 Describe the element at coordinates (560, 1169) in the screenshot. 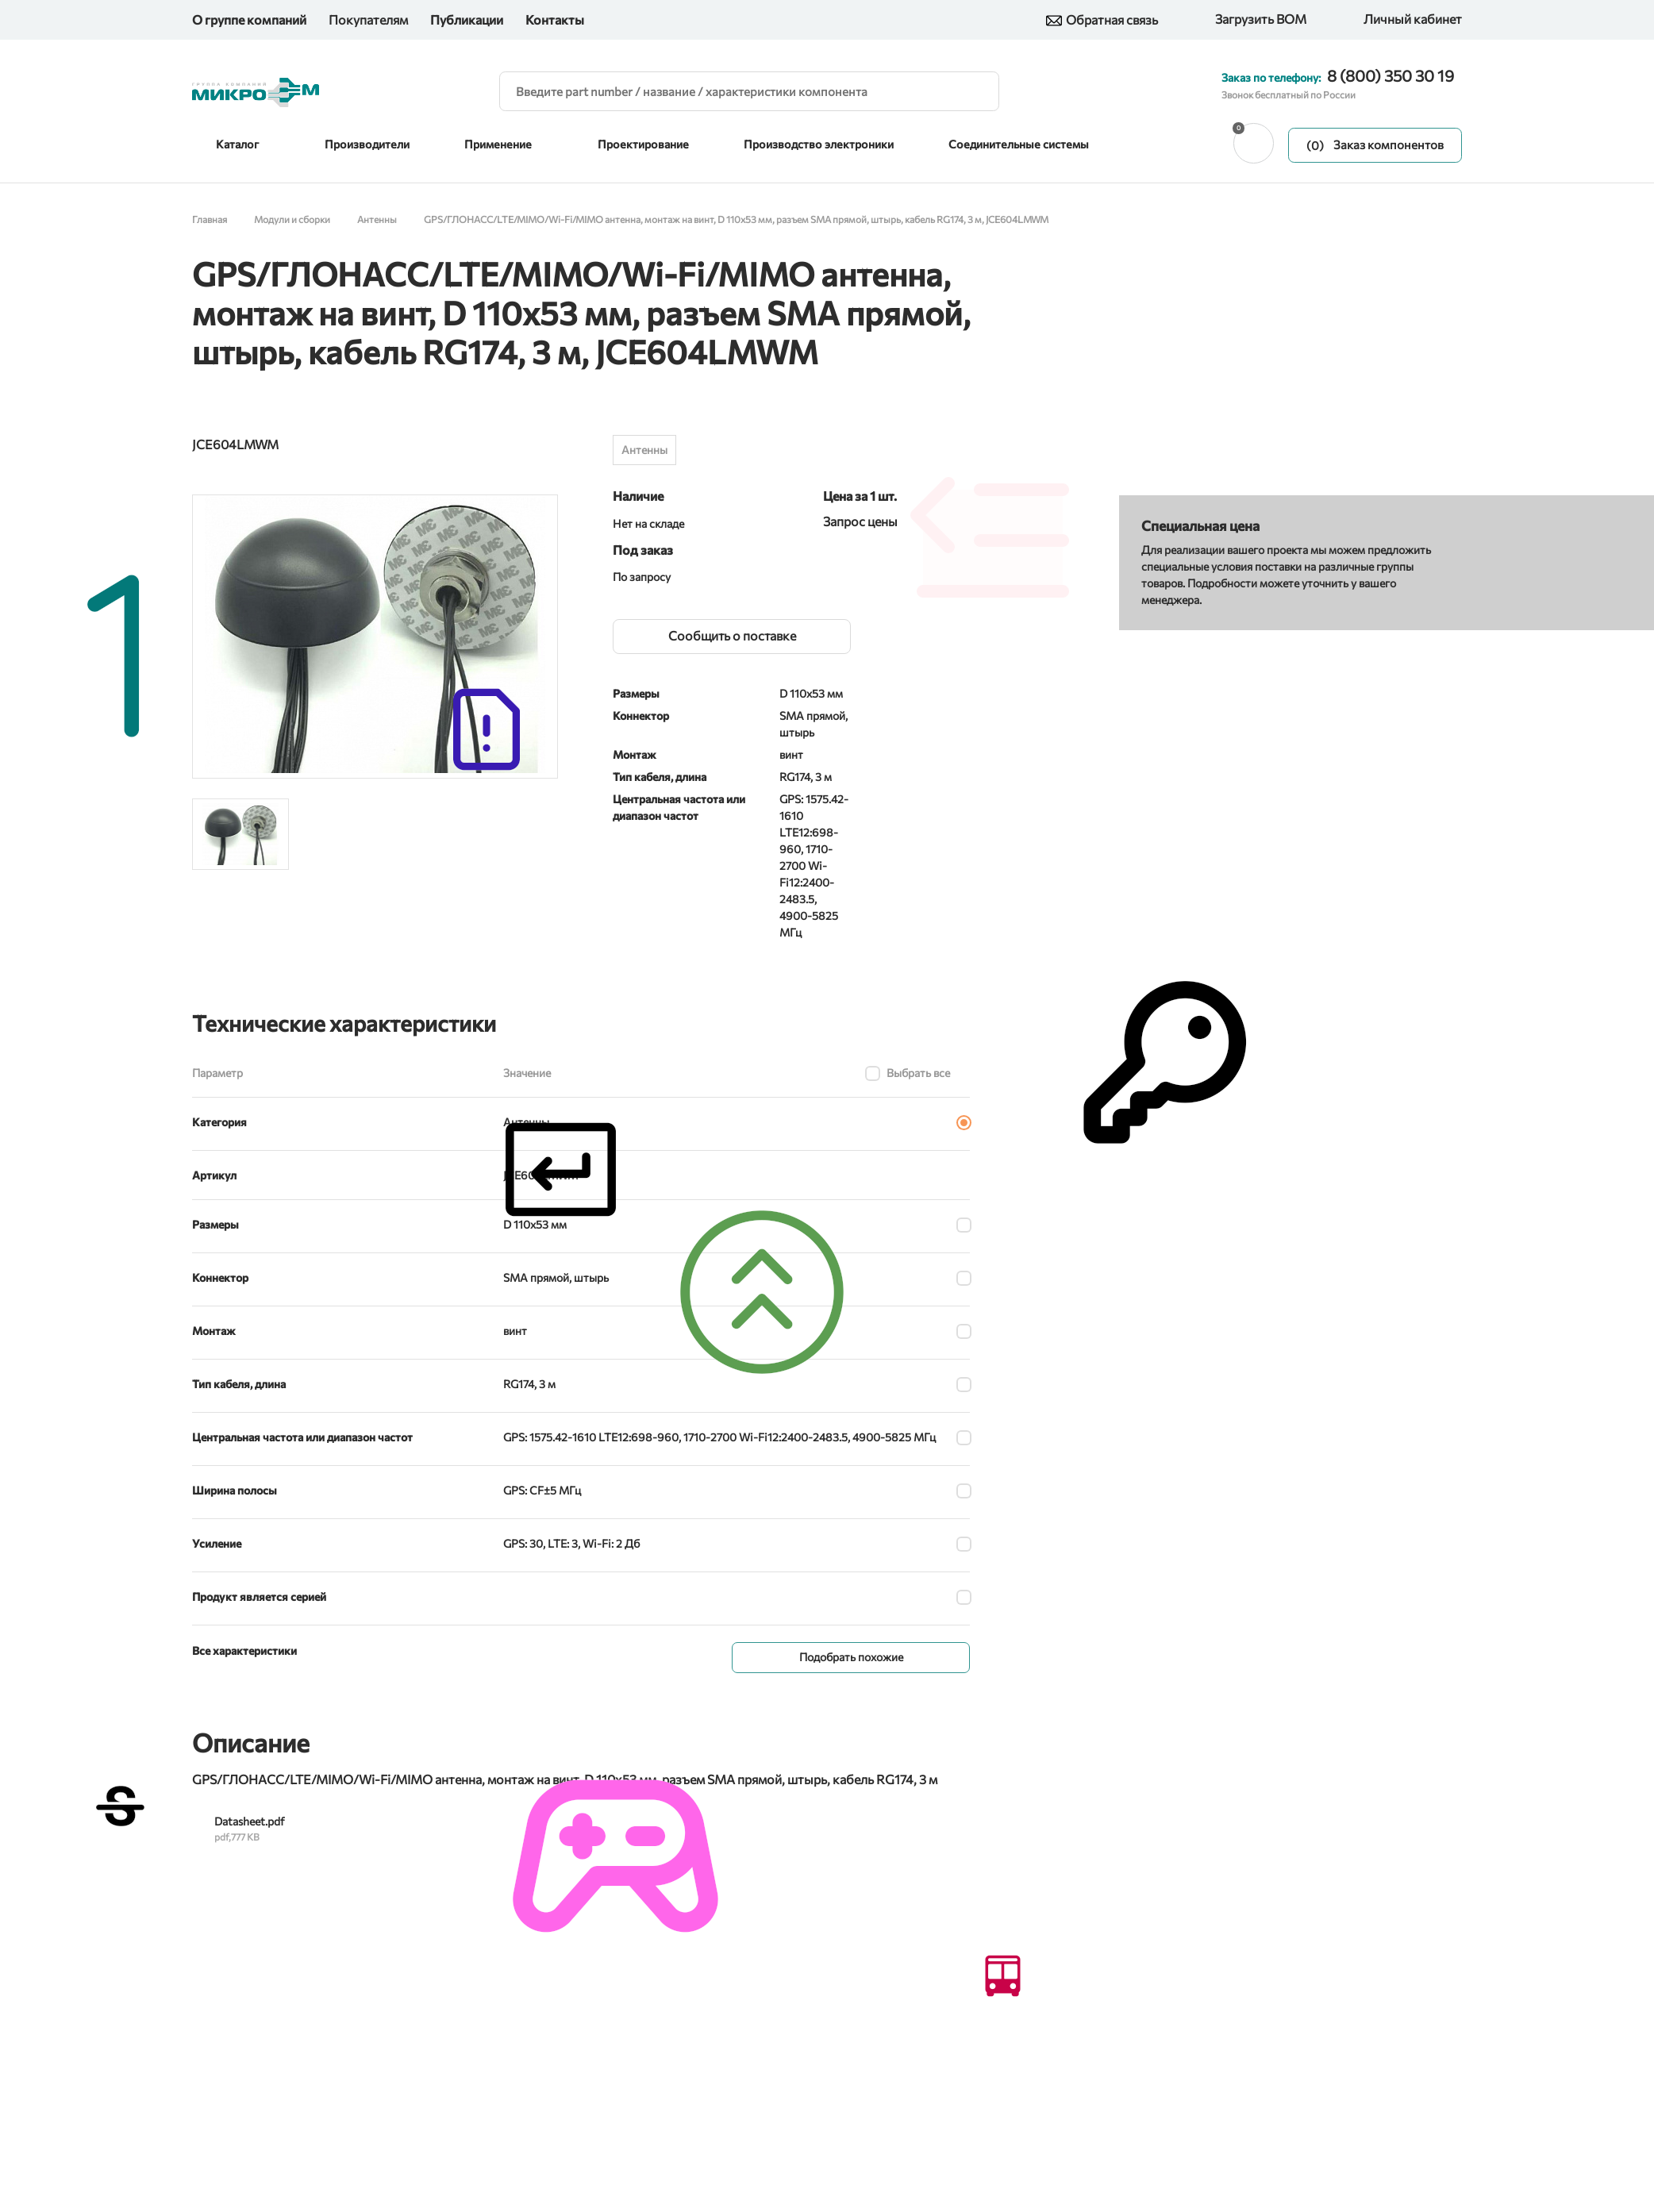

I see `press enter or return key` at that location.